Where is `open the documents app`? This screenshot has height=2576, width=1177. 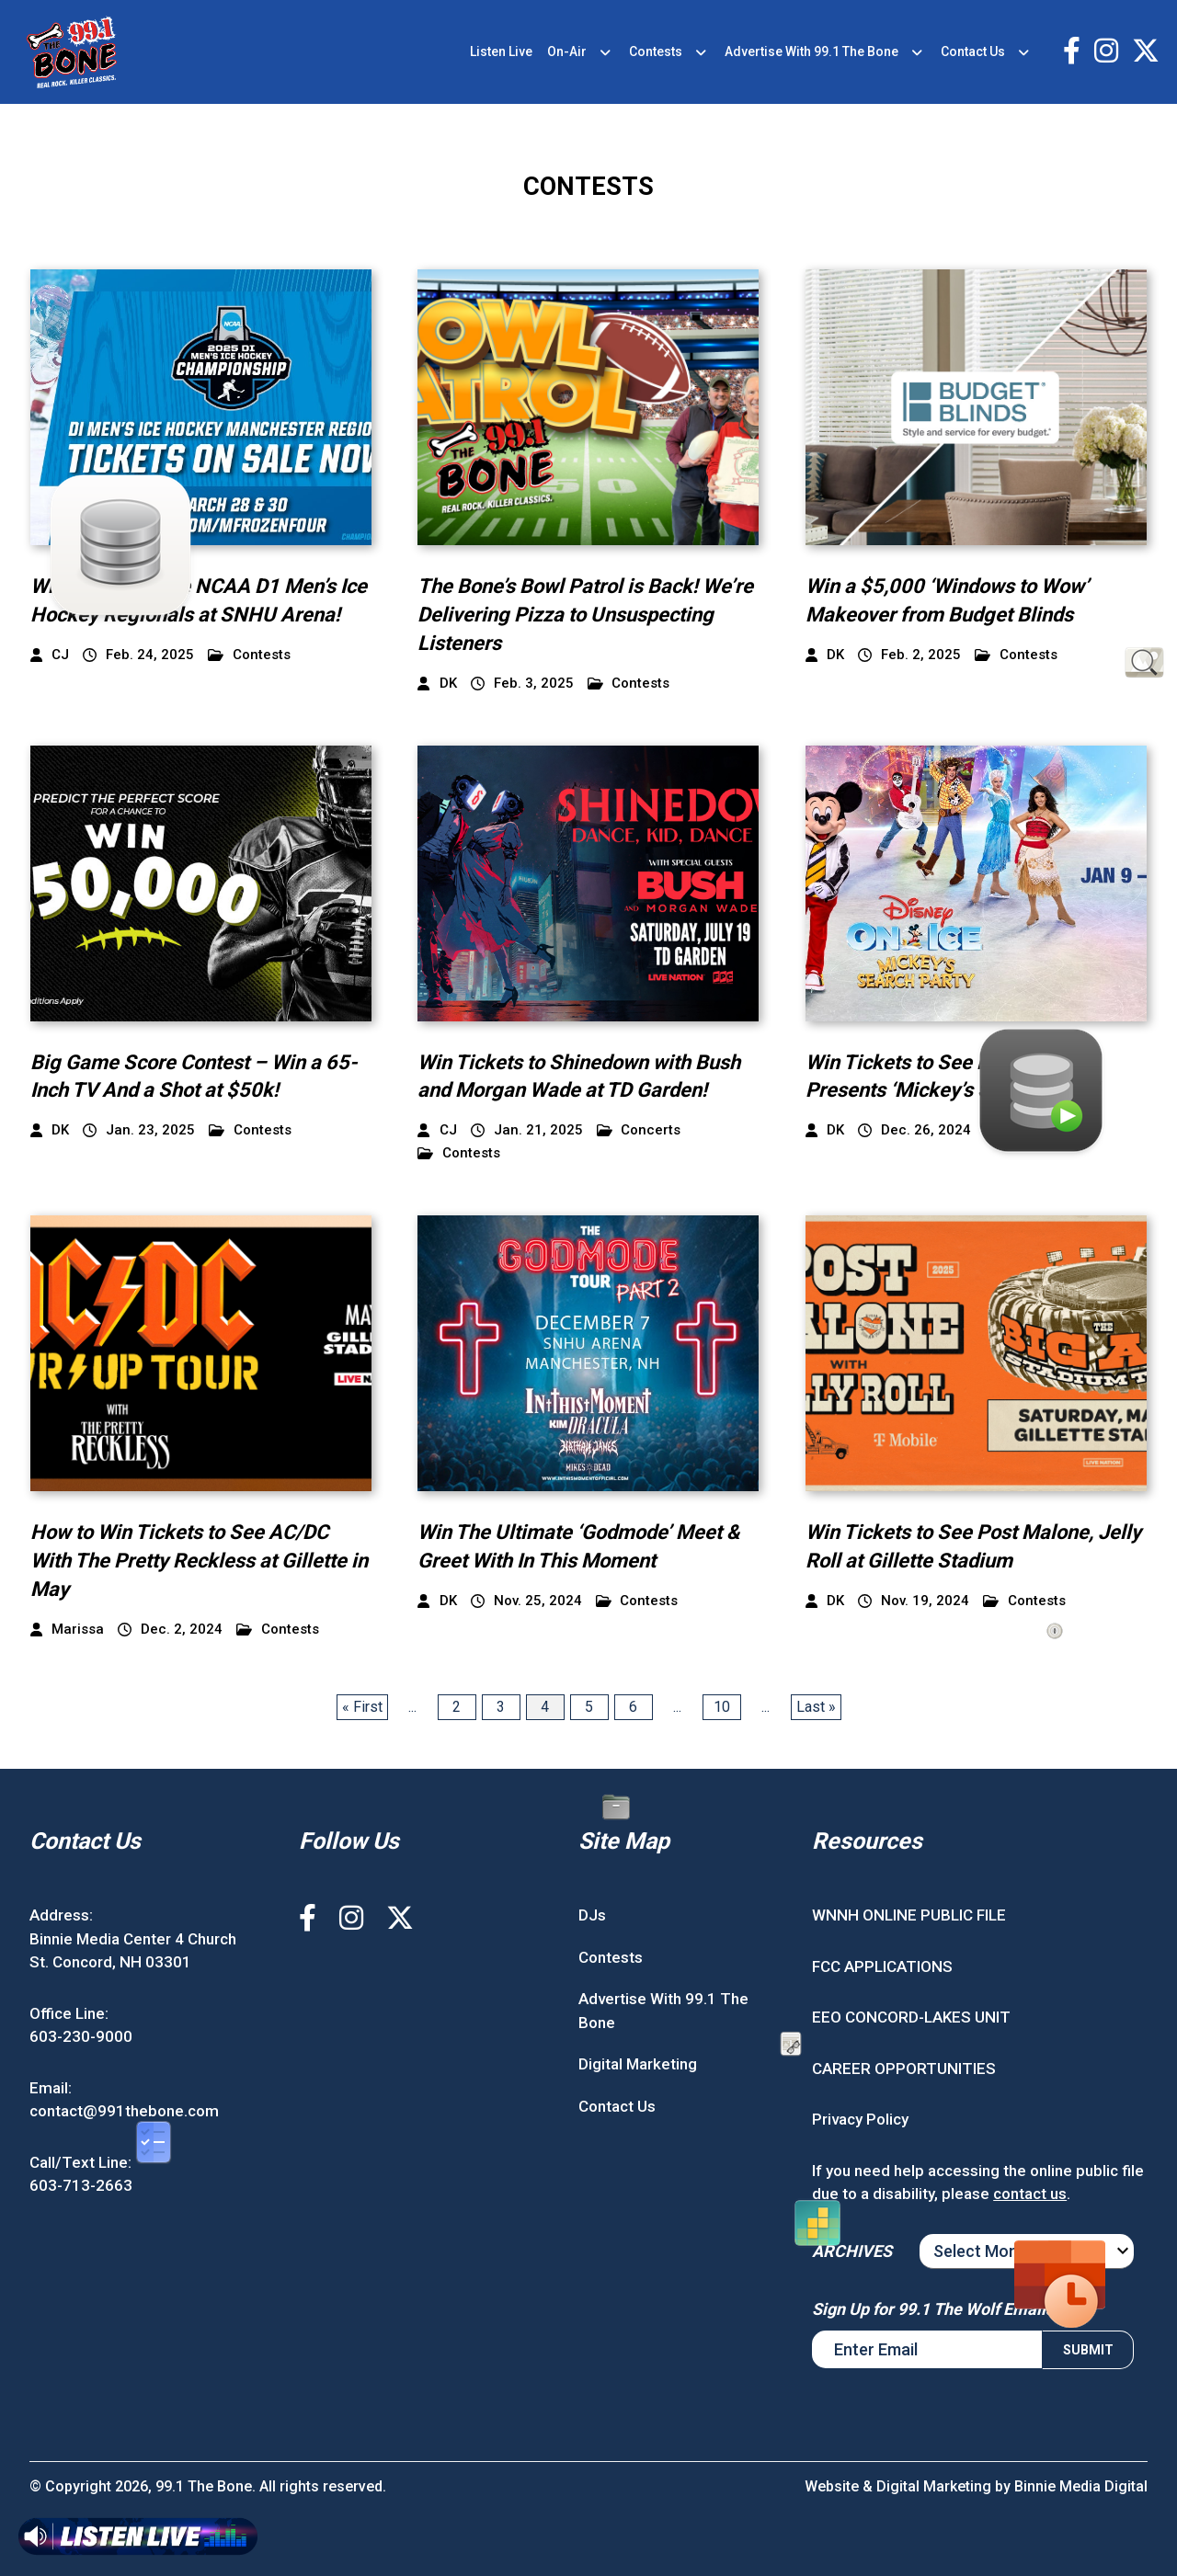 open the documents app is located at coordinates (791, 2044).